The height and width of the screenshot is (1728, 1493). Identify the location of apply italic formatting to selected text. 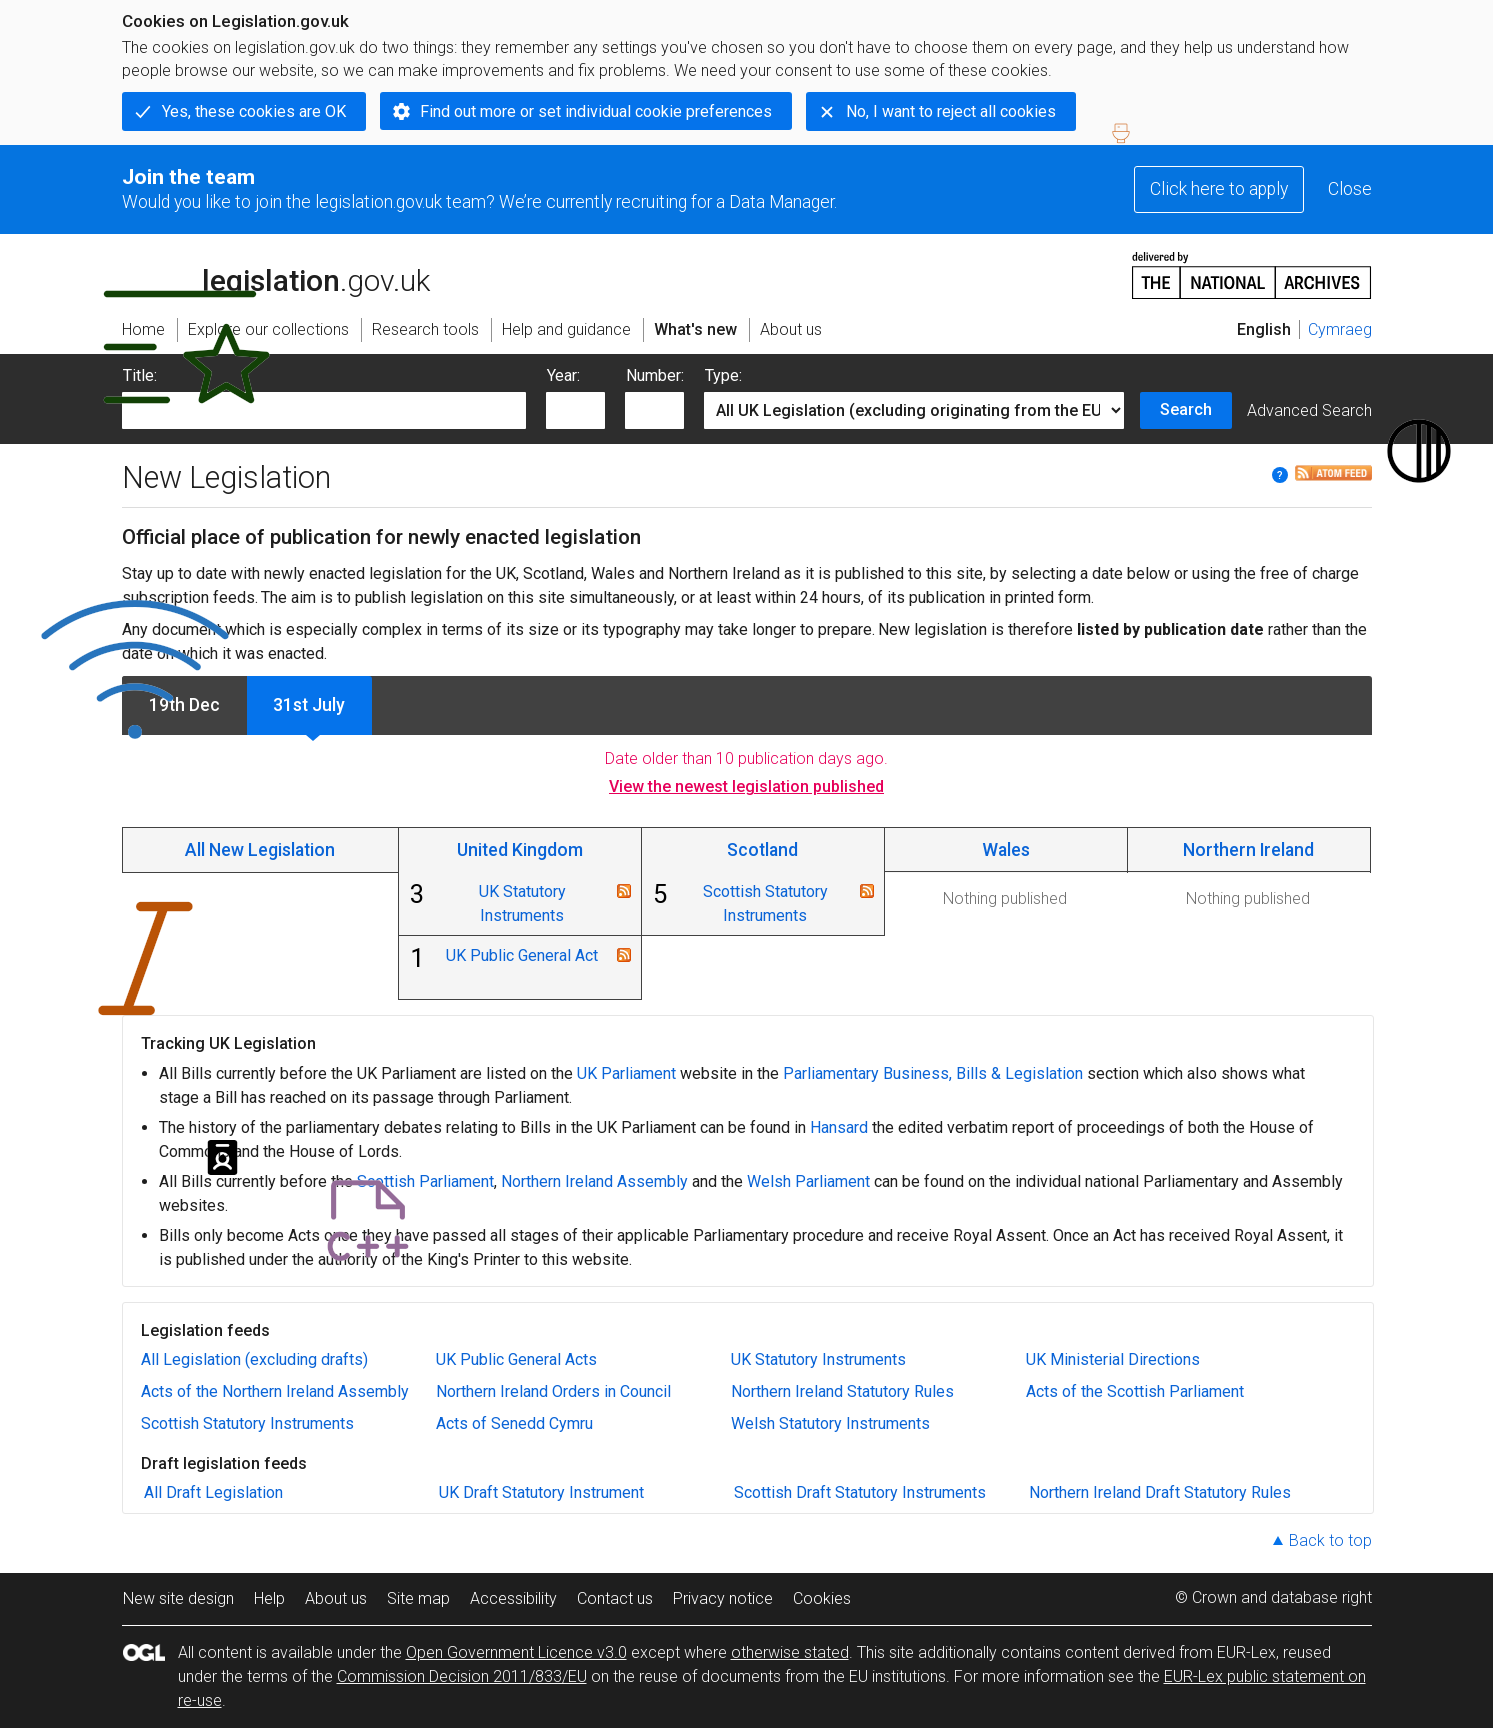
(145, 958).